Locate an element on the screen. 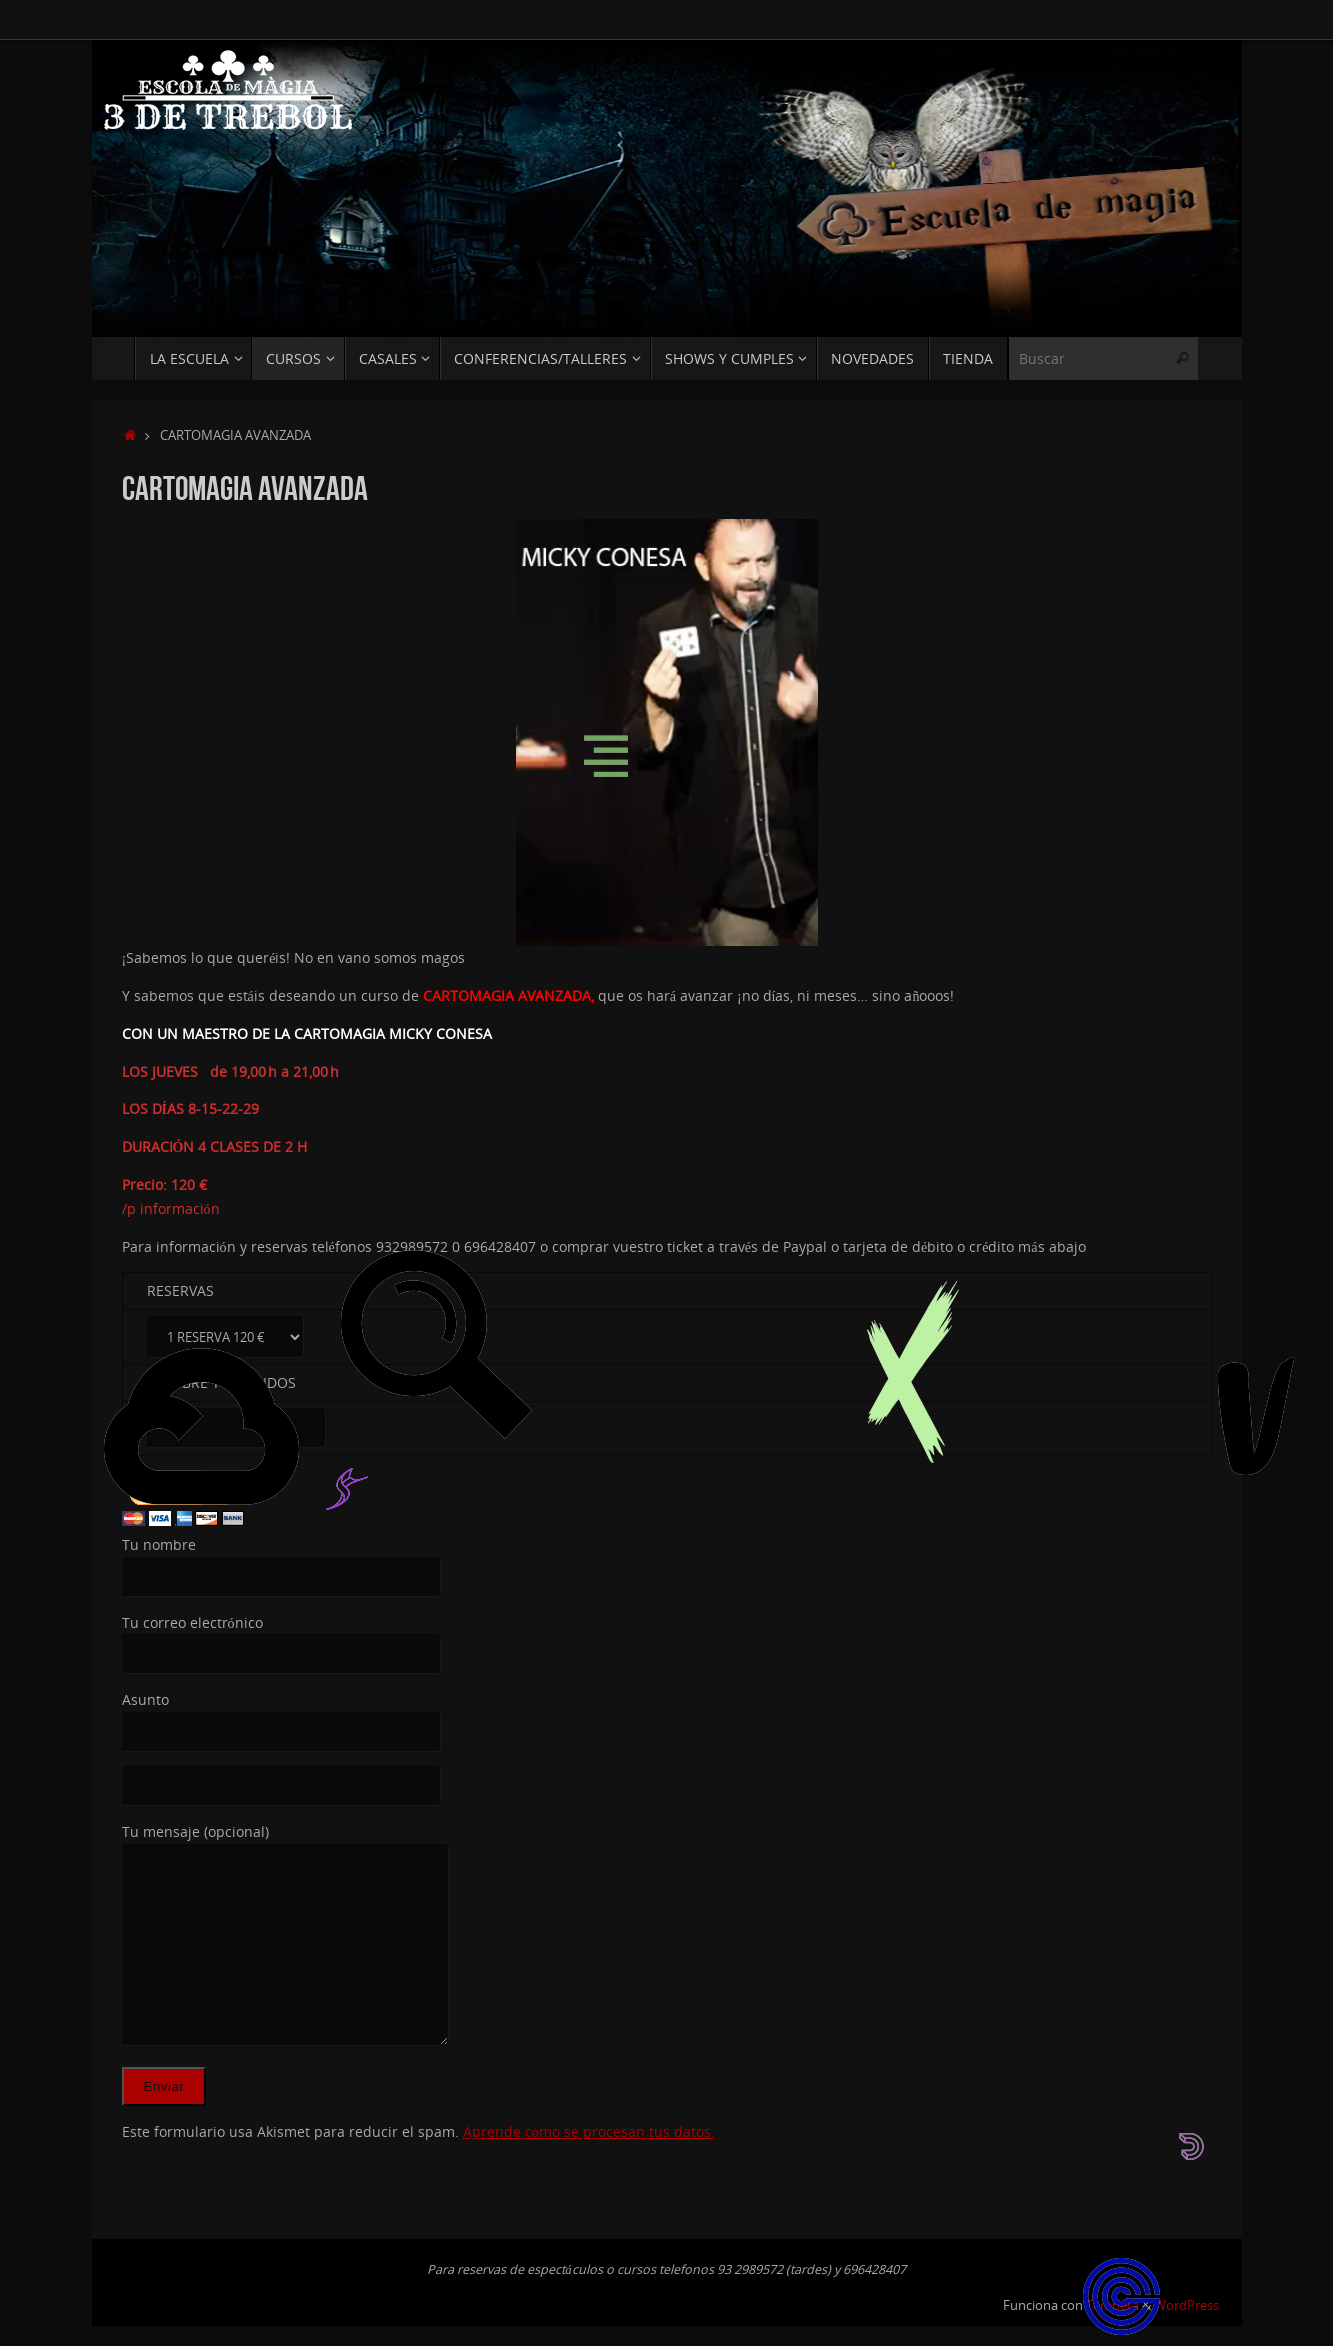 The height and width of the screenshot is (2346, 1333). sailfish os logo is located at coordinates (347, 1489).